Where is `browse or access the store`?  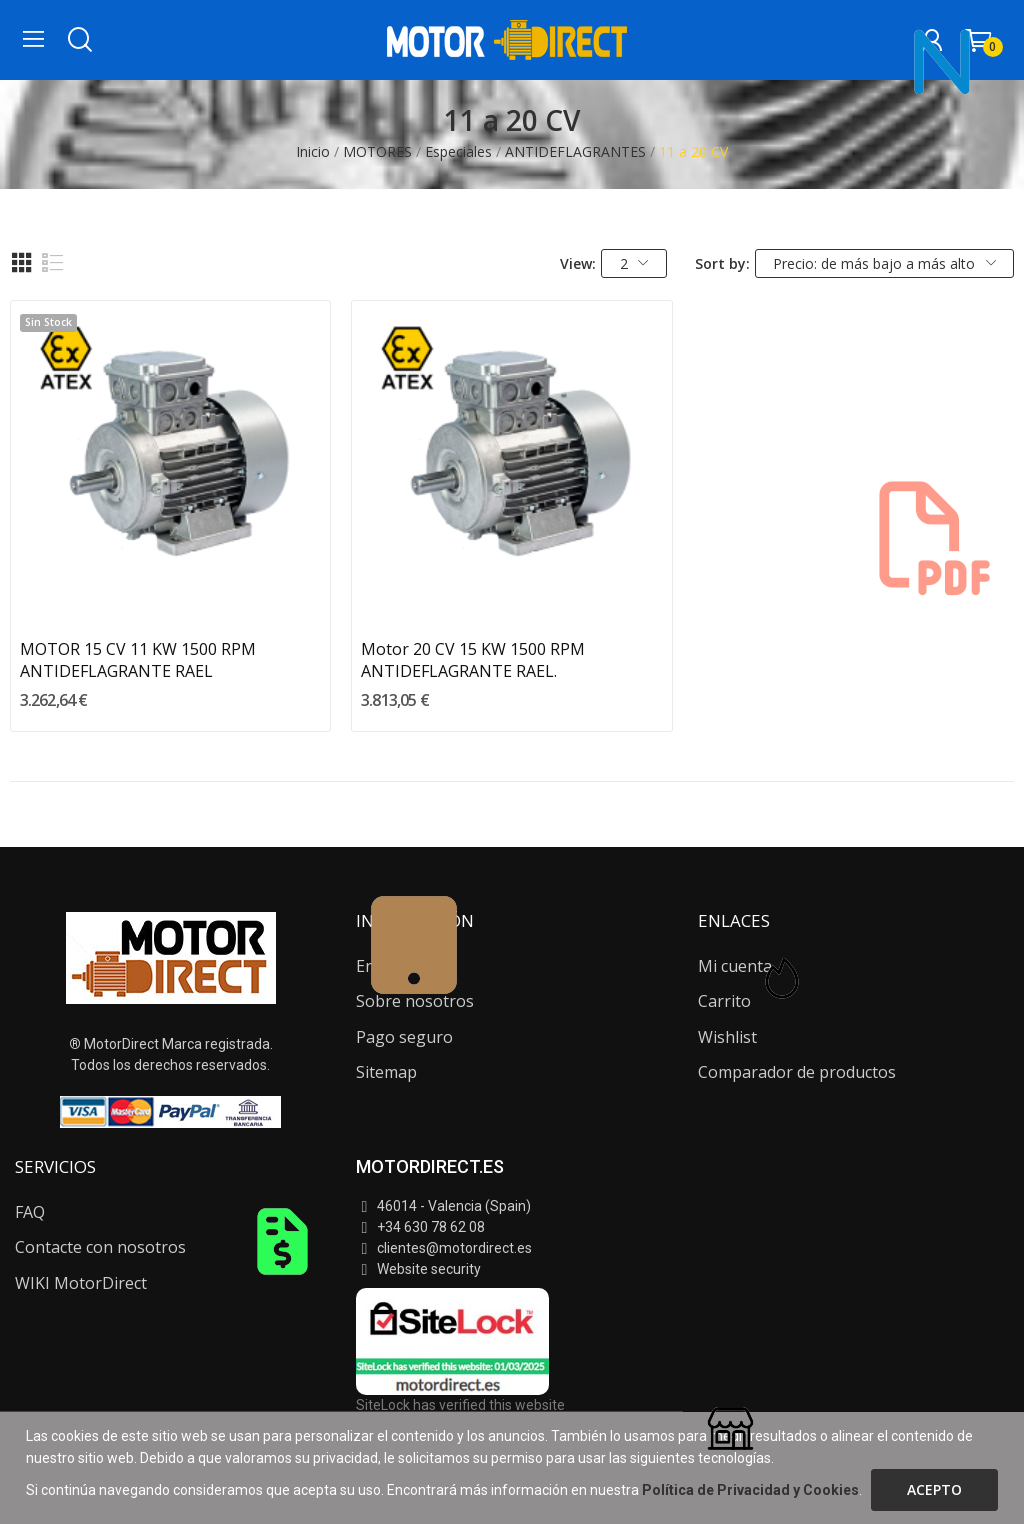
browse or access the store is located at coordinates (730, 1428).